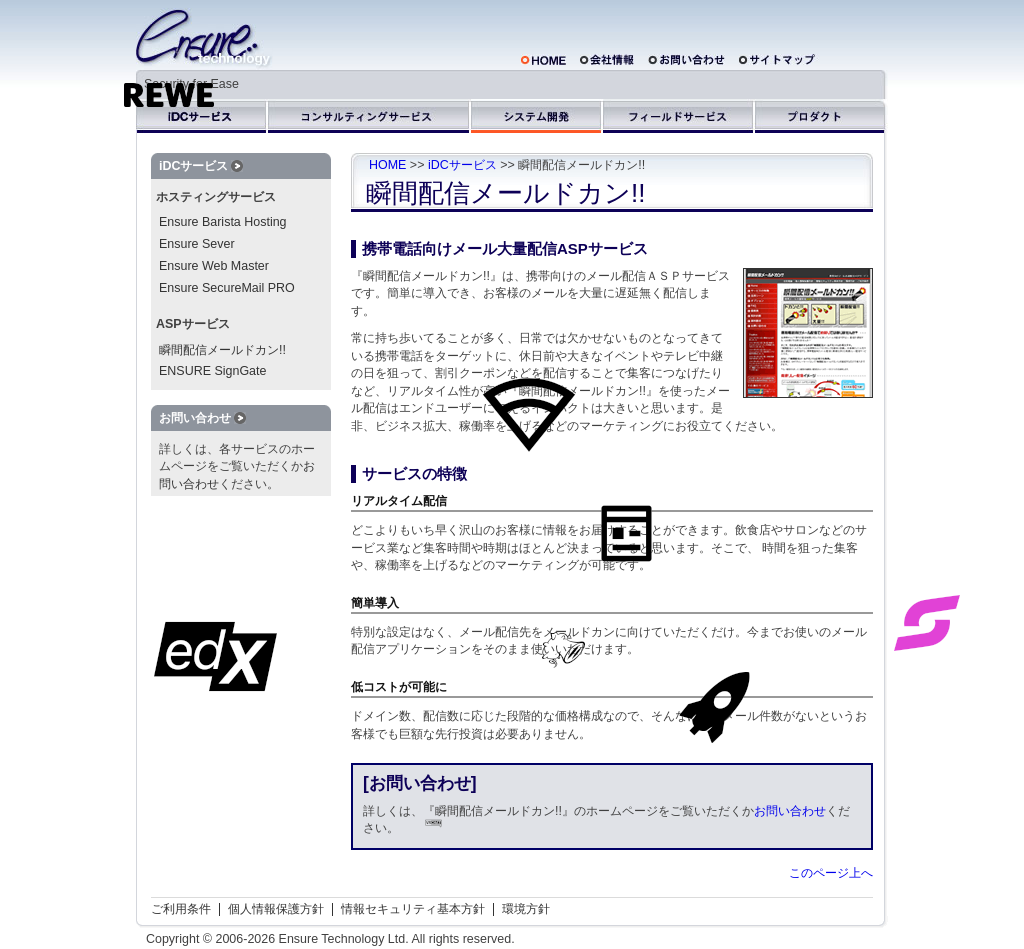 The width and height of the screenshot is (1024, 949). Describe the element at coordinates (927, 623) in the screenshot. I see `speedypage logo` at that location.